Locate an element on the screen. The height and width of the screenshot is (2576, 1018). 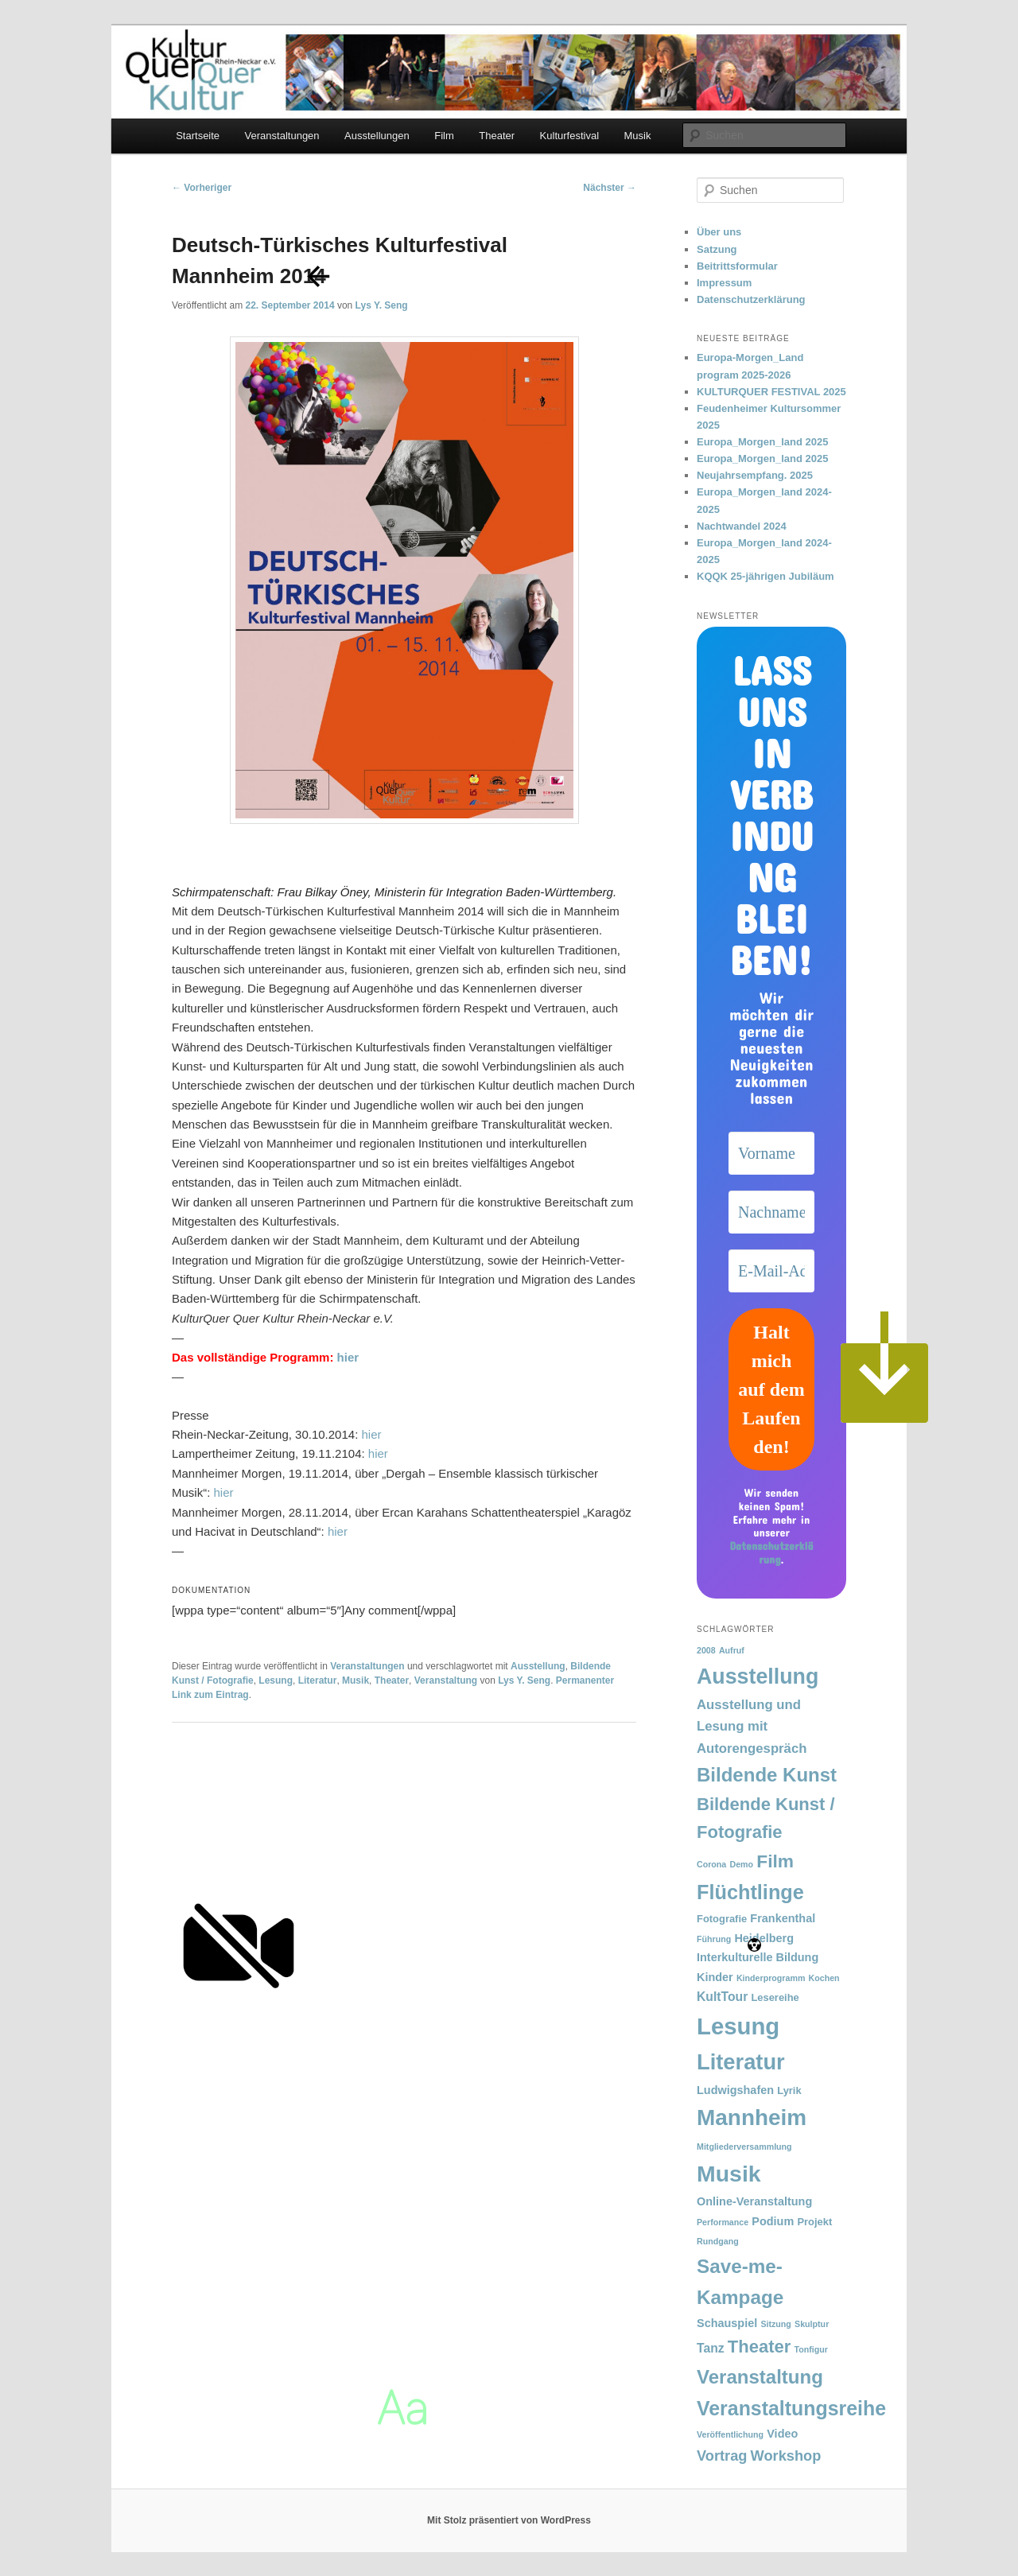
download a file to your device is located at coordinates (884, 1367).